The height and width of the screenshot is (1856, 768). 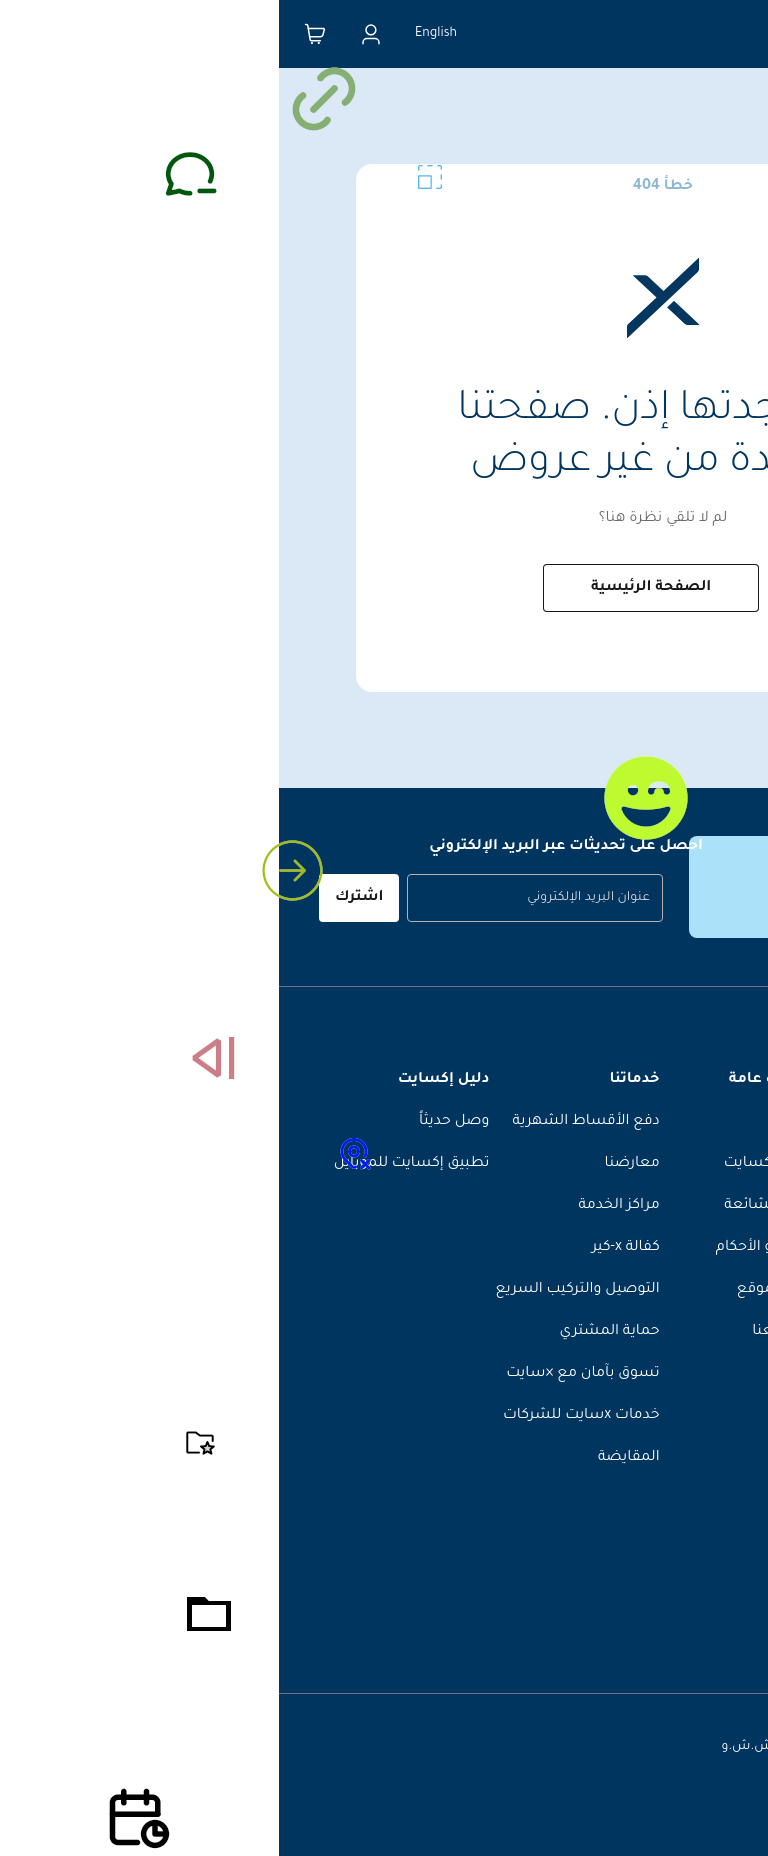 What do you see at coordinates (430, 177) in the screenshot?
I see `resize a window or element` at bounding box center [430, 177].